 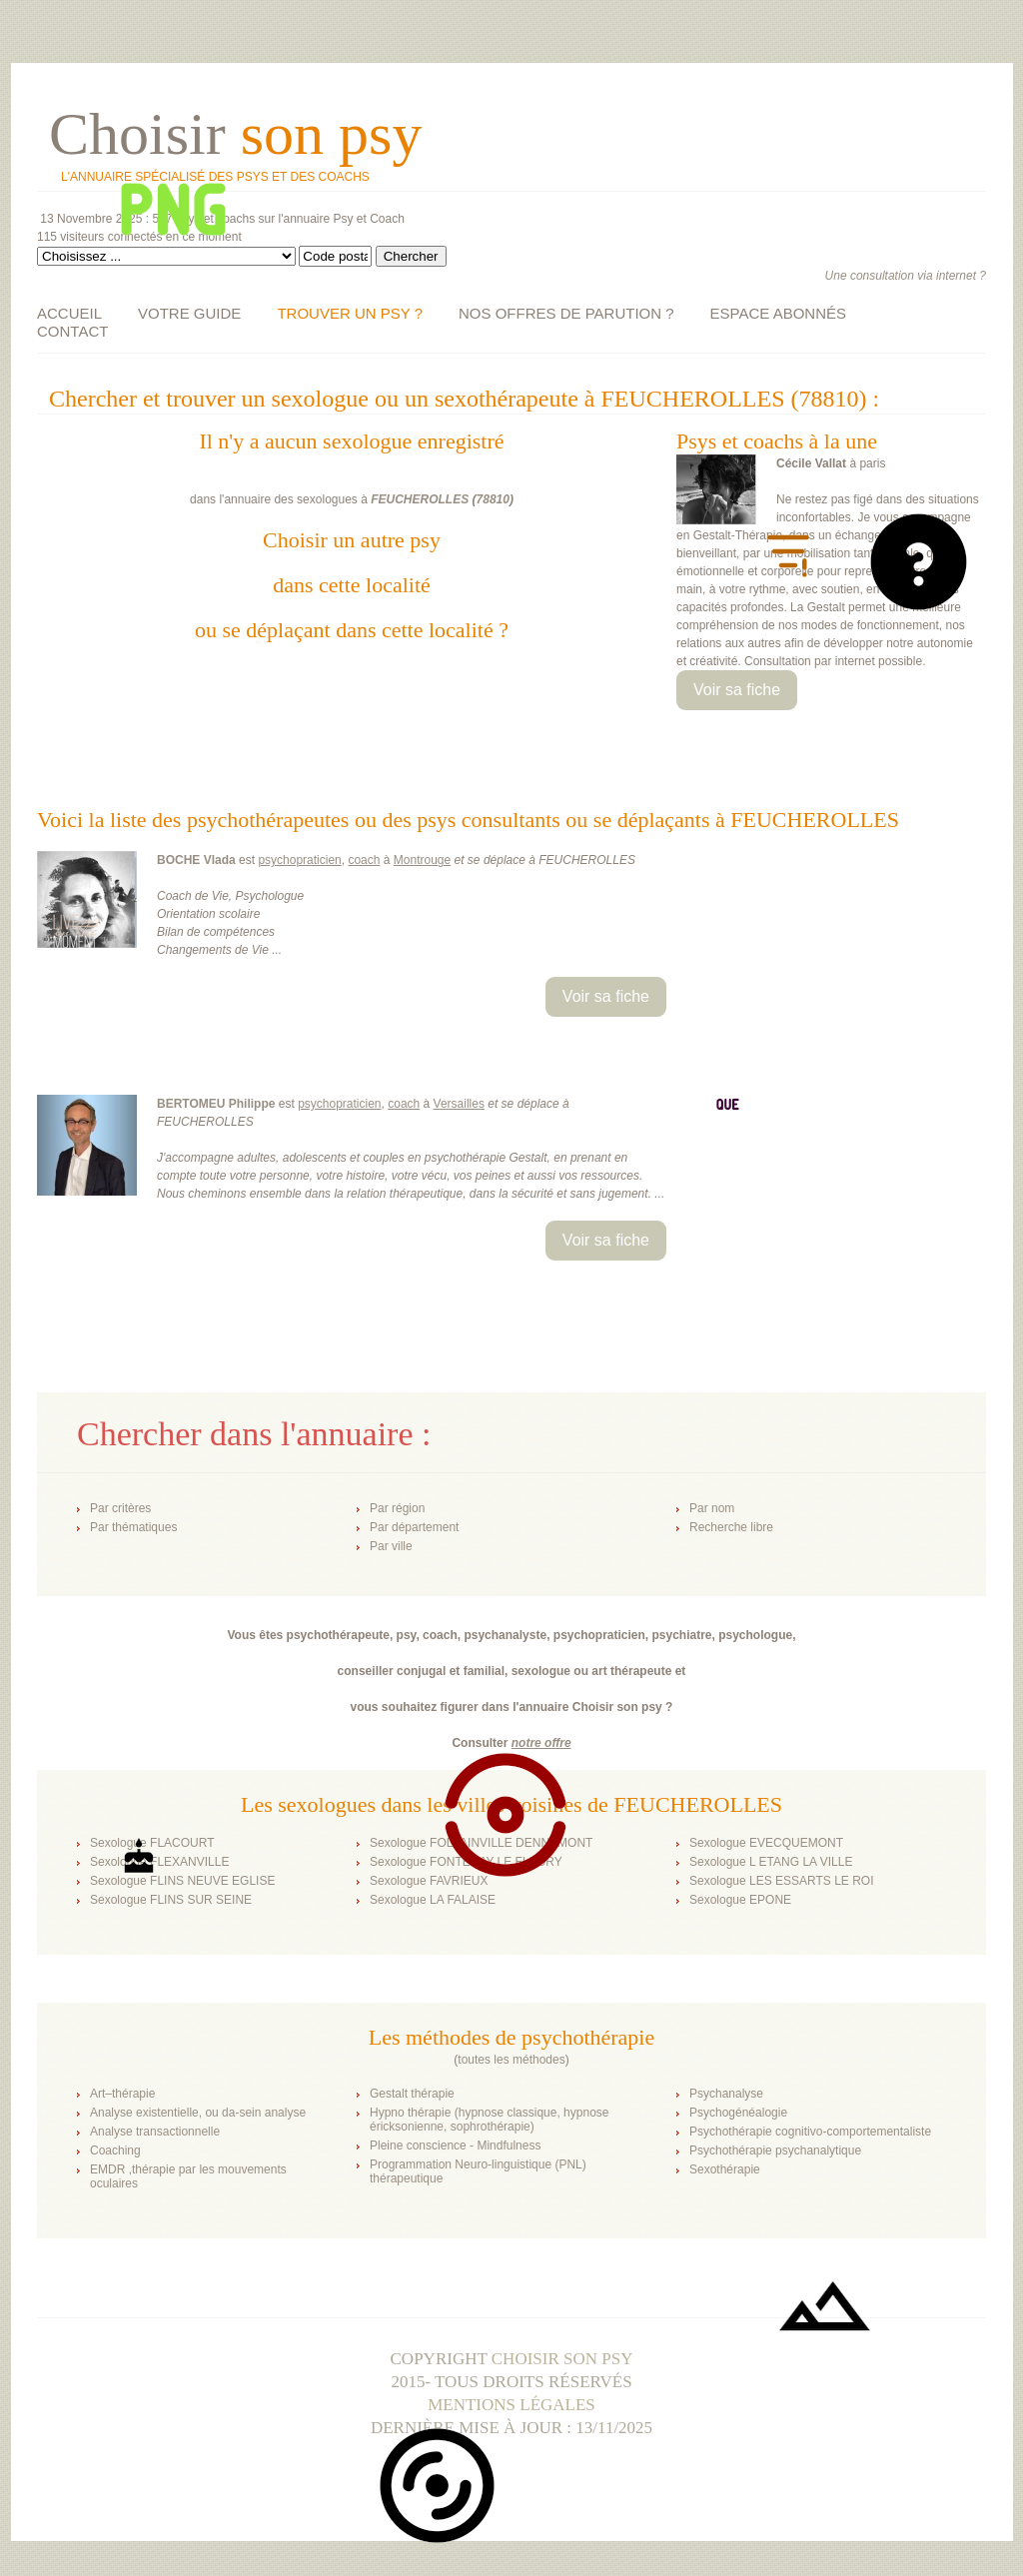 I want to click on filter settings require attention, so click(x=788, y=551).